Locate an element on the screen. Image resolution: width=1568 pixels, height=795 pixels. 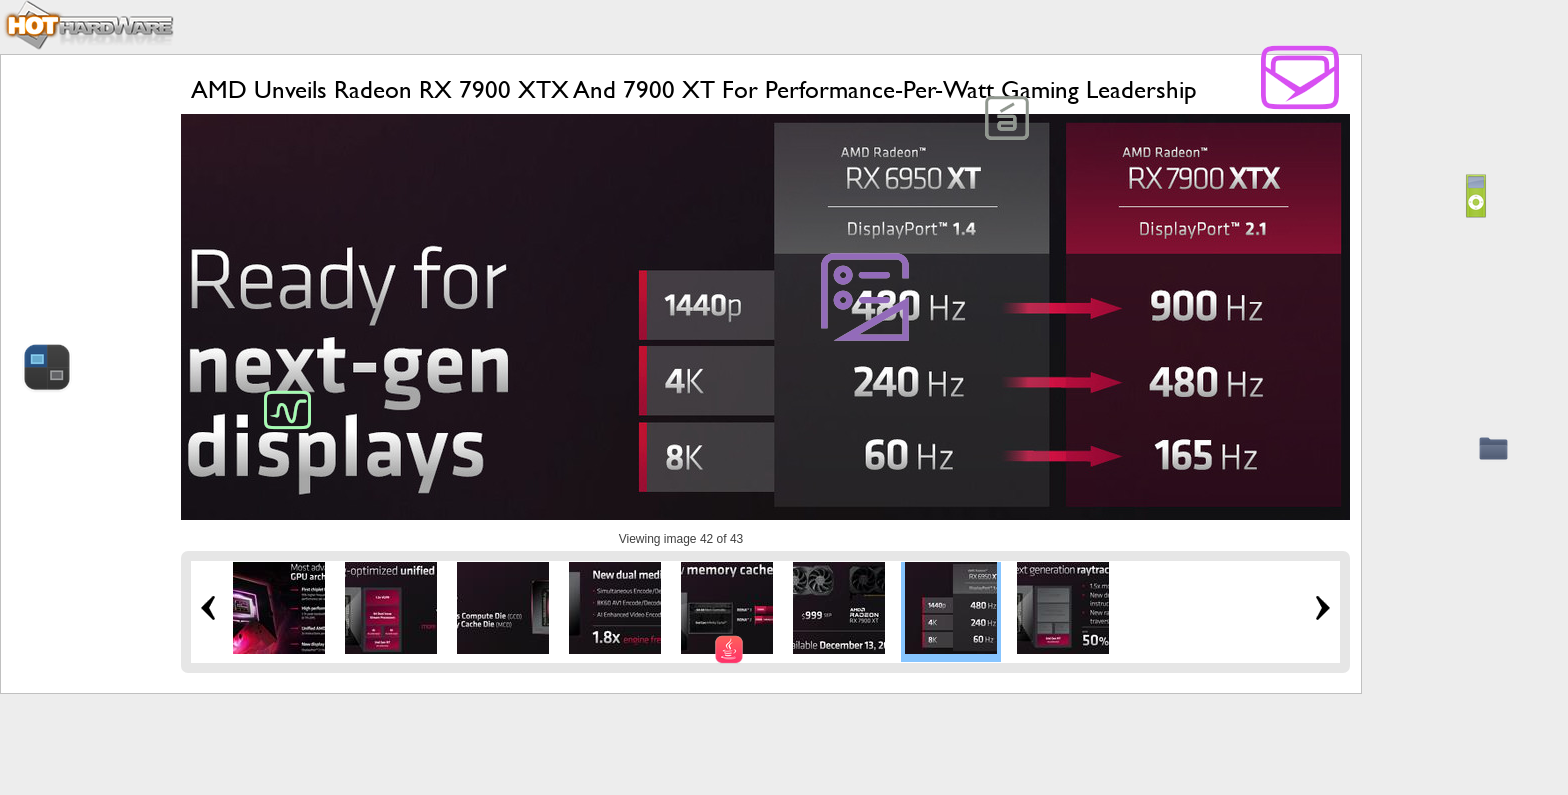
access virtual desktop preferences is located at coordinates (47, 368).